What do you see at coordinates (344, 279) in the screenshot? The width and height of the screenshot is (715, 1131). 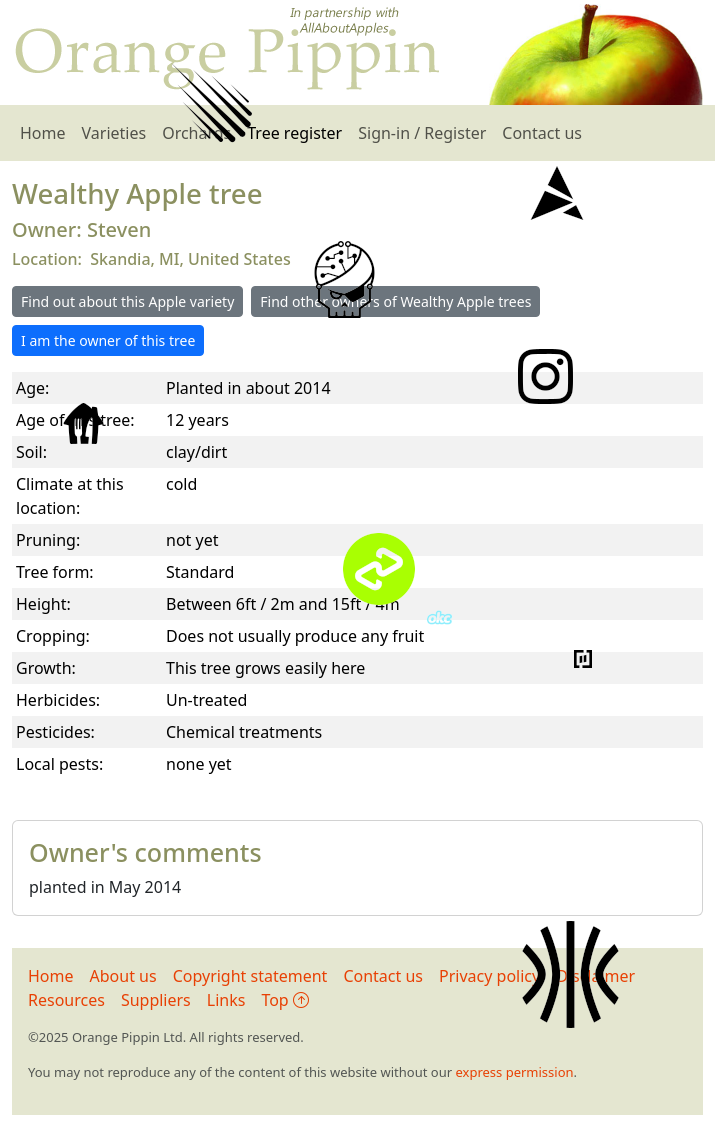 I see `visit the Root Me cybersecurity learning platform` at bounding box center [344, 279].